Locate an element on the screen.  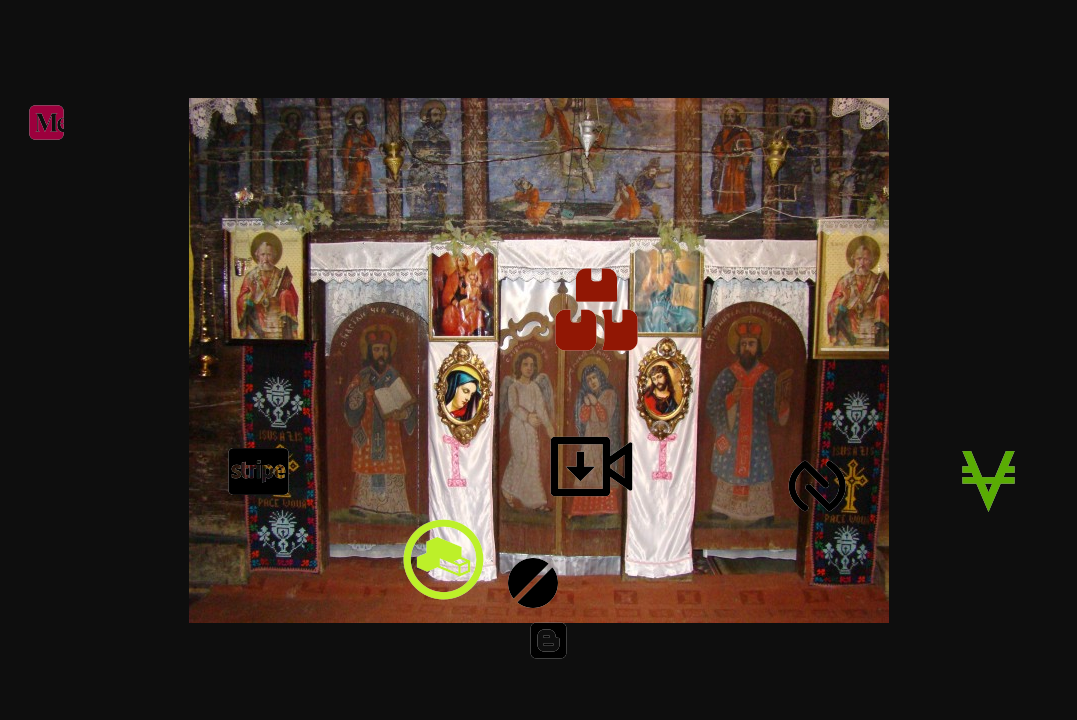
indicates content is licensed for remixing is located at coordinates (443, 559).